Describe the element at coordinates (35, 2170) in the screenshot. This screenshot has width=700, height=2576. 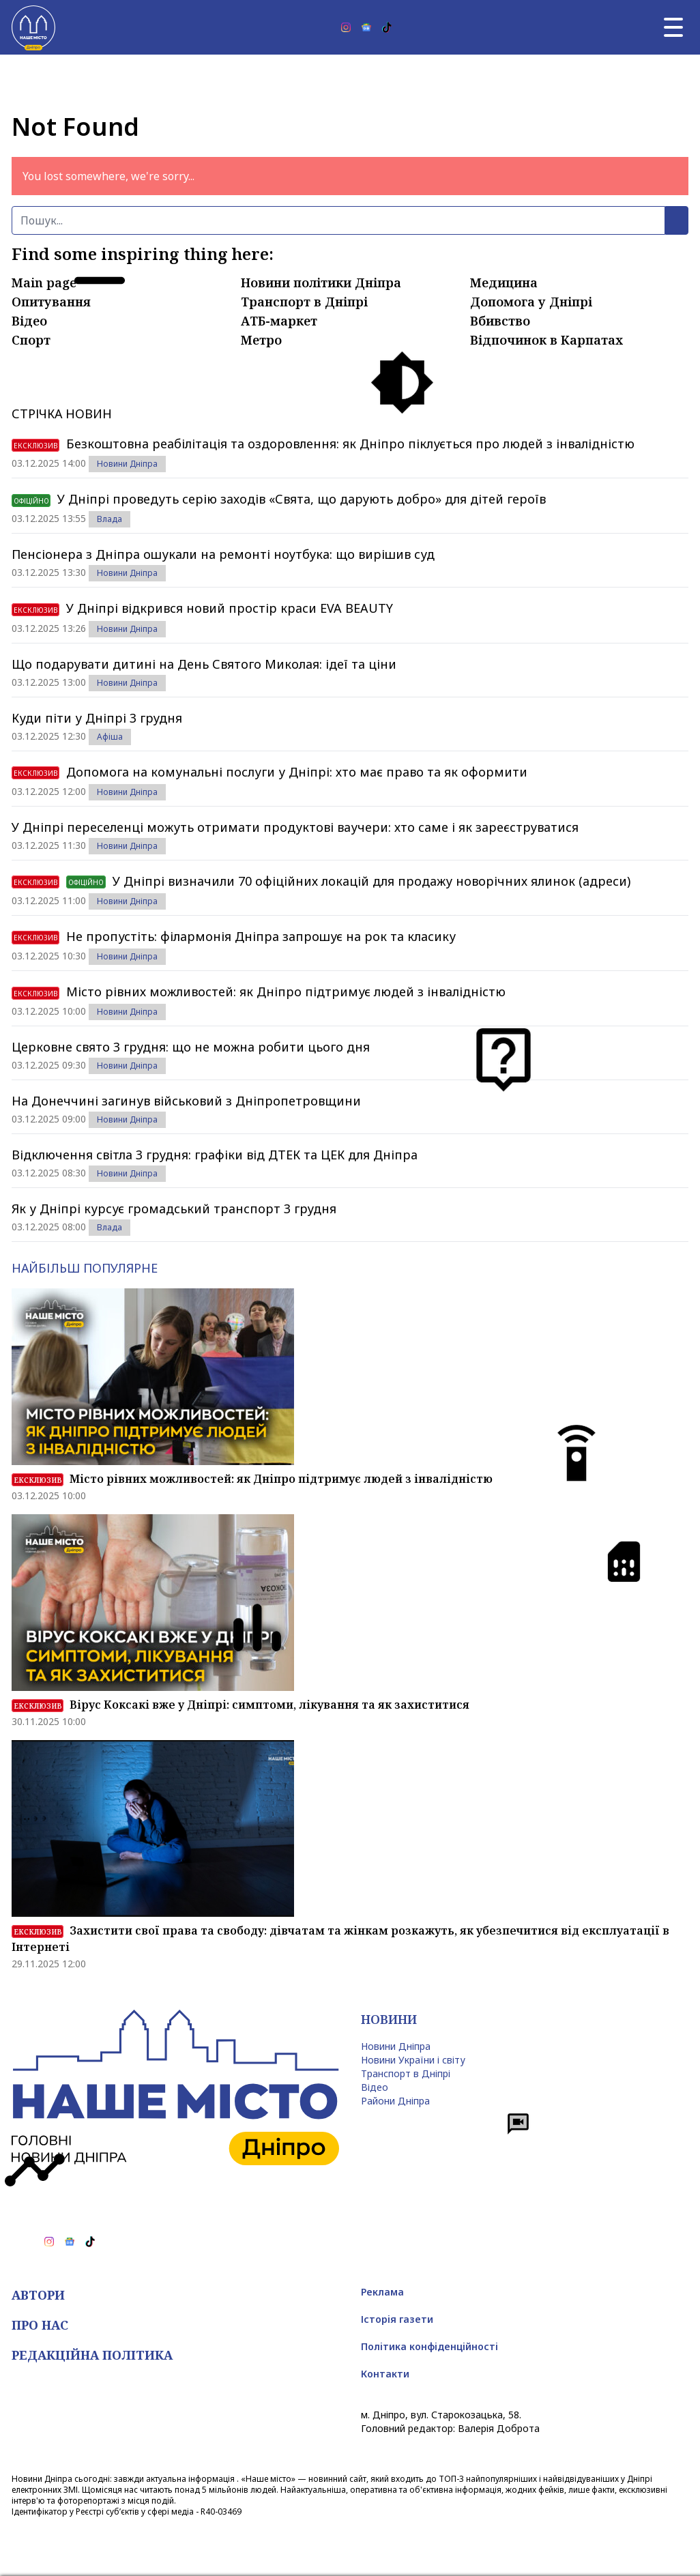
I see `view activity timeline or history` at that location.